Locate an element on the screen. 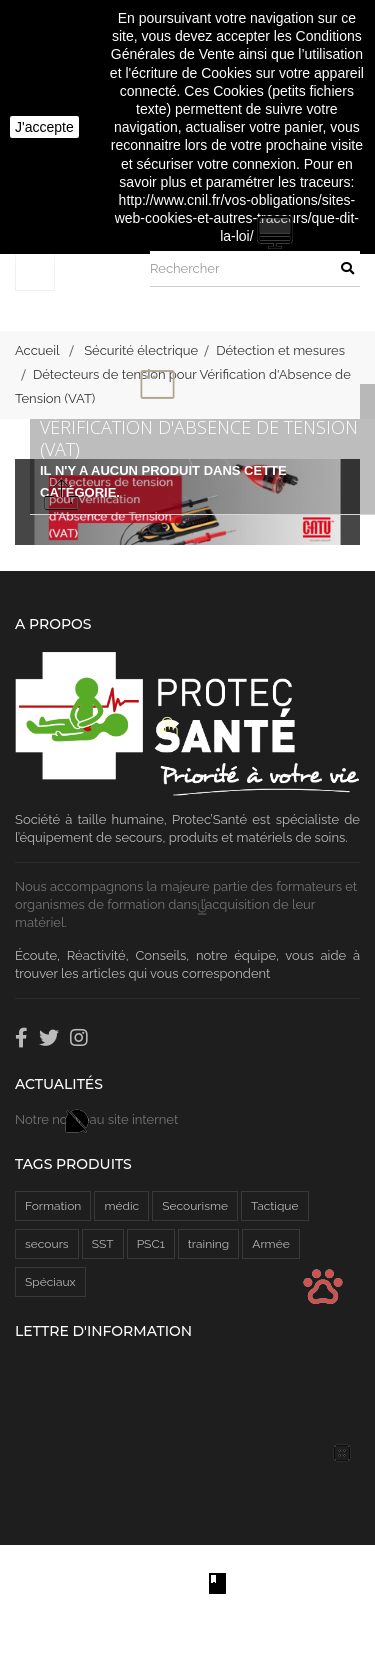 Image resolution: width=375 pixels, height=1676 pixels. tap to interact with this element is located at coordinates (168, 727).